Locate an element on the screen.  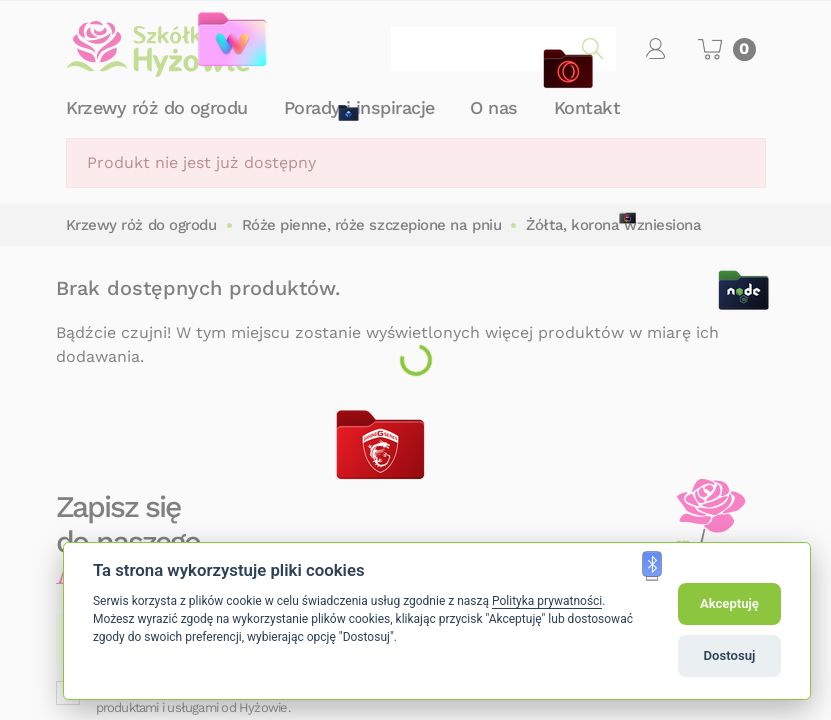
open folder containing JetBrains Rider projects is located at coordinates (627, 217).